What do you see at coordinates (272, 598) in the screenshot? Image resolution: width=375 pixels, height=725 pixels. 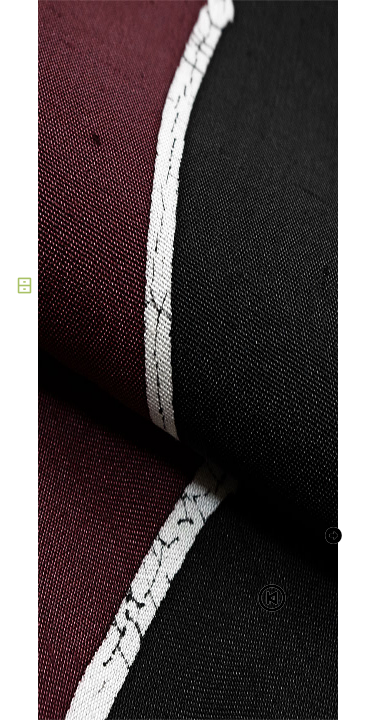 I see `skip to previous track` at bounding box center [272, 598].